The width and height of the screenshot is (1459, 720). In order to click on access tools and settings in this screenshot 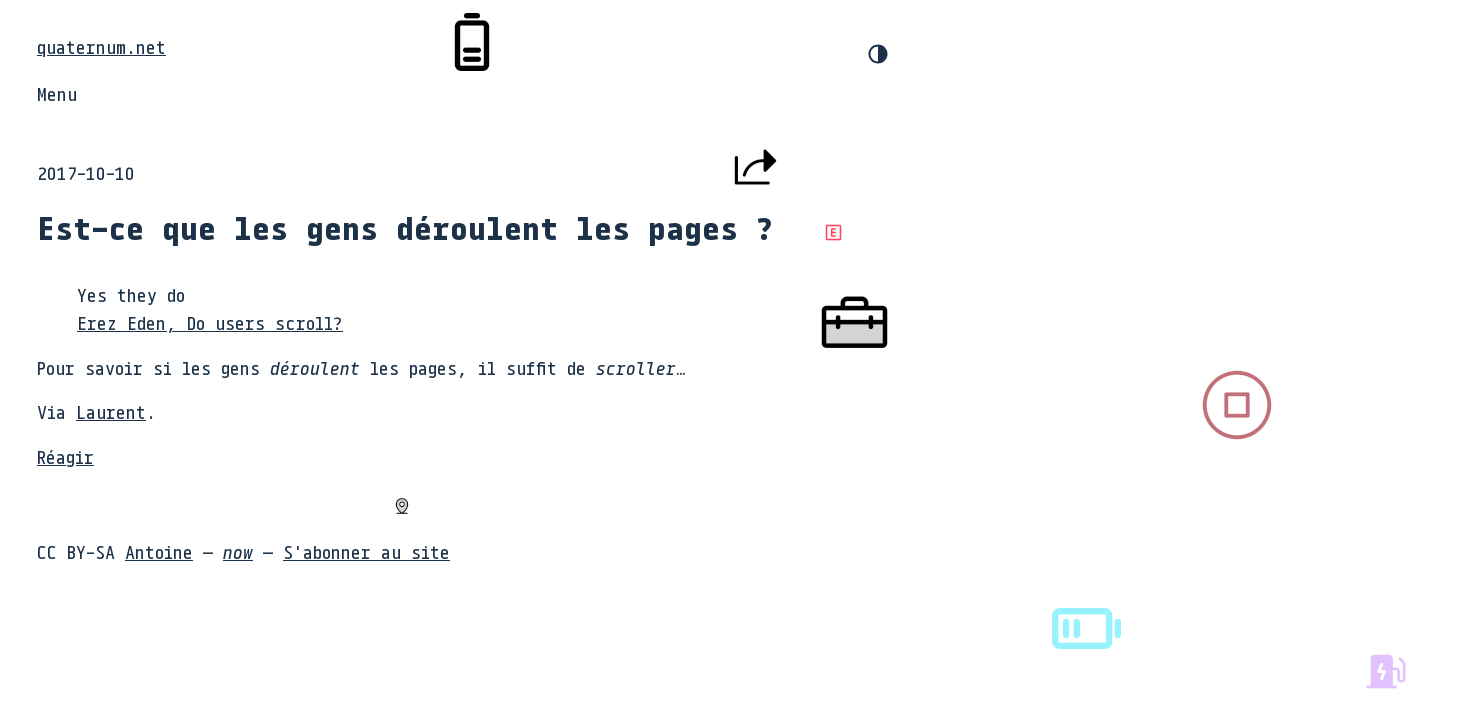, I will do `click(854, 324)`.